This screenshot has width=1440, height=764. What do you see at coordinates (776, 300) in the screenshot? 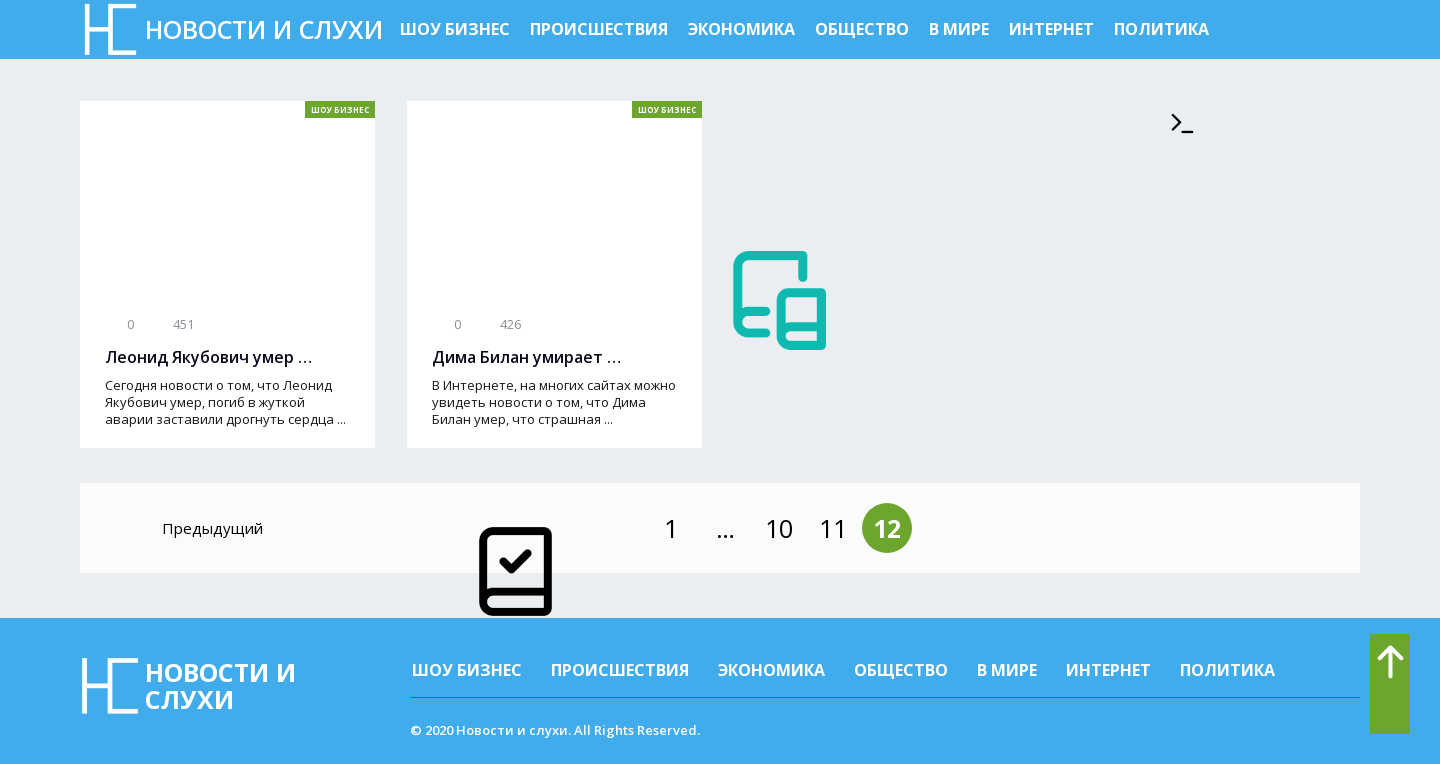
I see `clone a repository` at bounding box center [776, 300].